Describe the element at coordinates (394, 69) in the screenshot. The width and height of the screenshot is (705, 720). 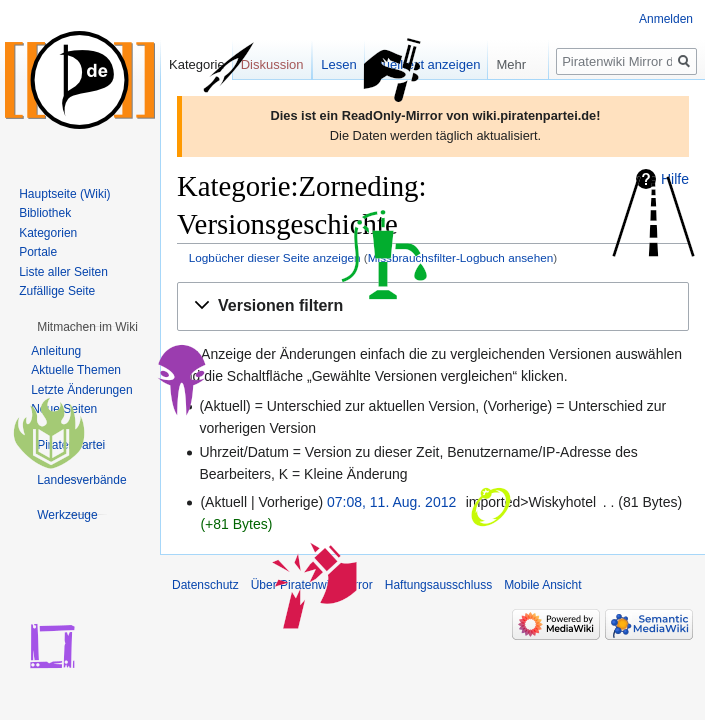
I see `conduct a science experiment or lab test` at that location.